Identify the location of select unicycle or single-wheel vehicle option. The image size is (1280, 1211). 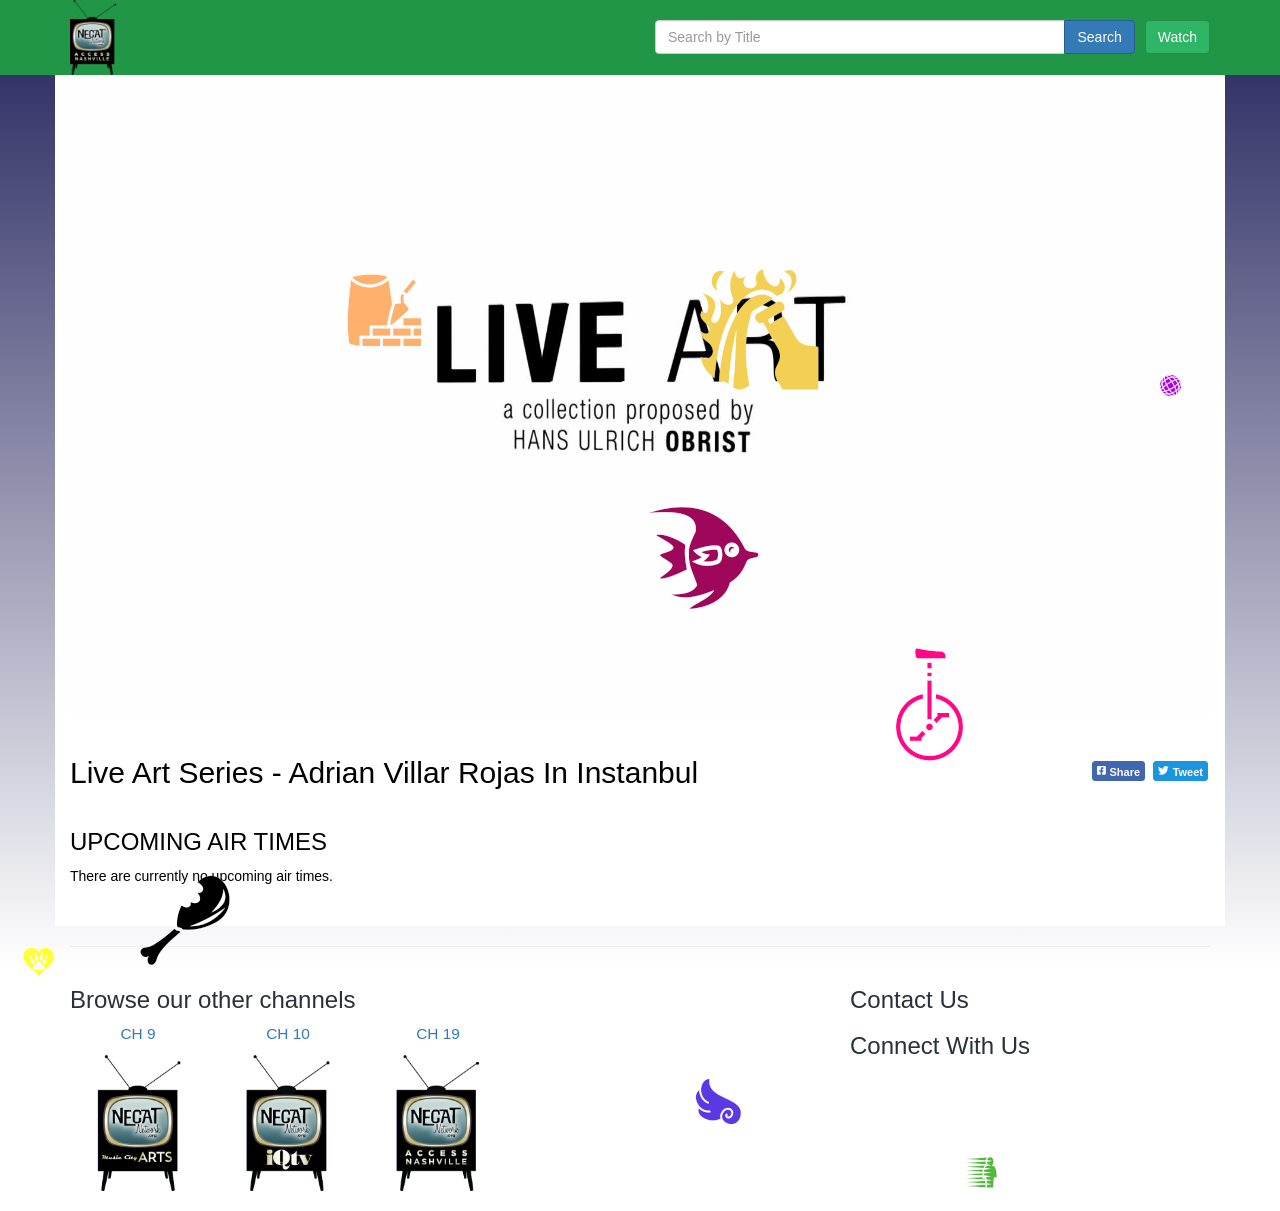
(929, 703).